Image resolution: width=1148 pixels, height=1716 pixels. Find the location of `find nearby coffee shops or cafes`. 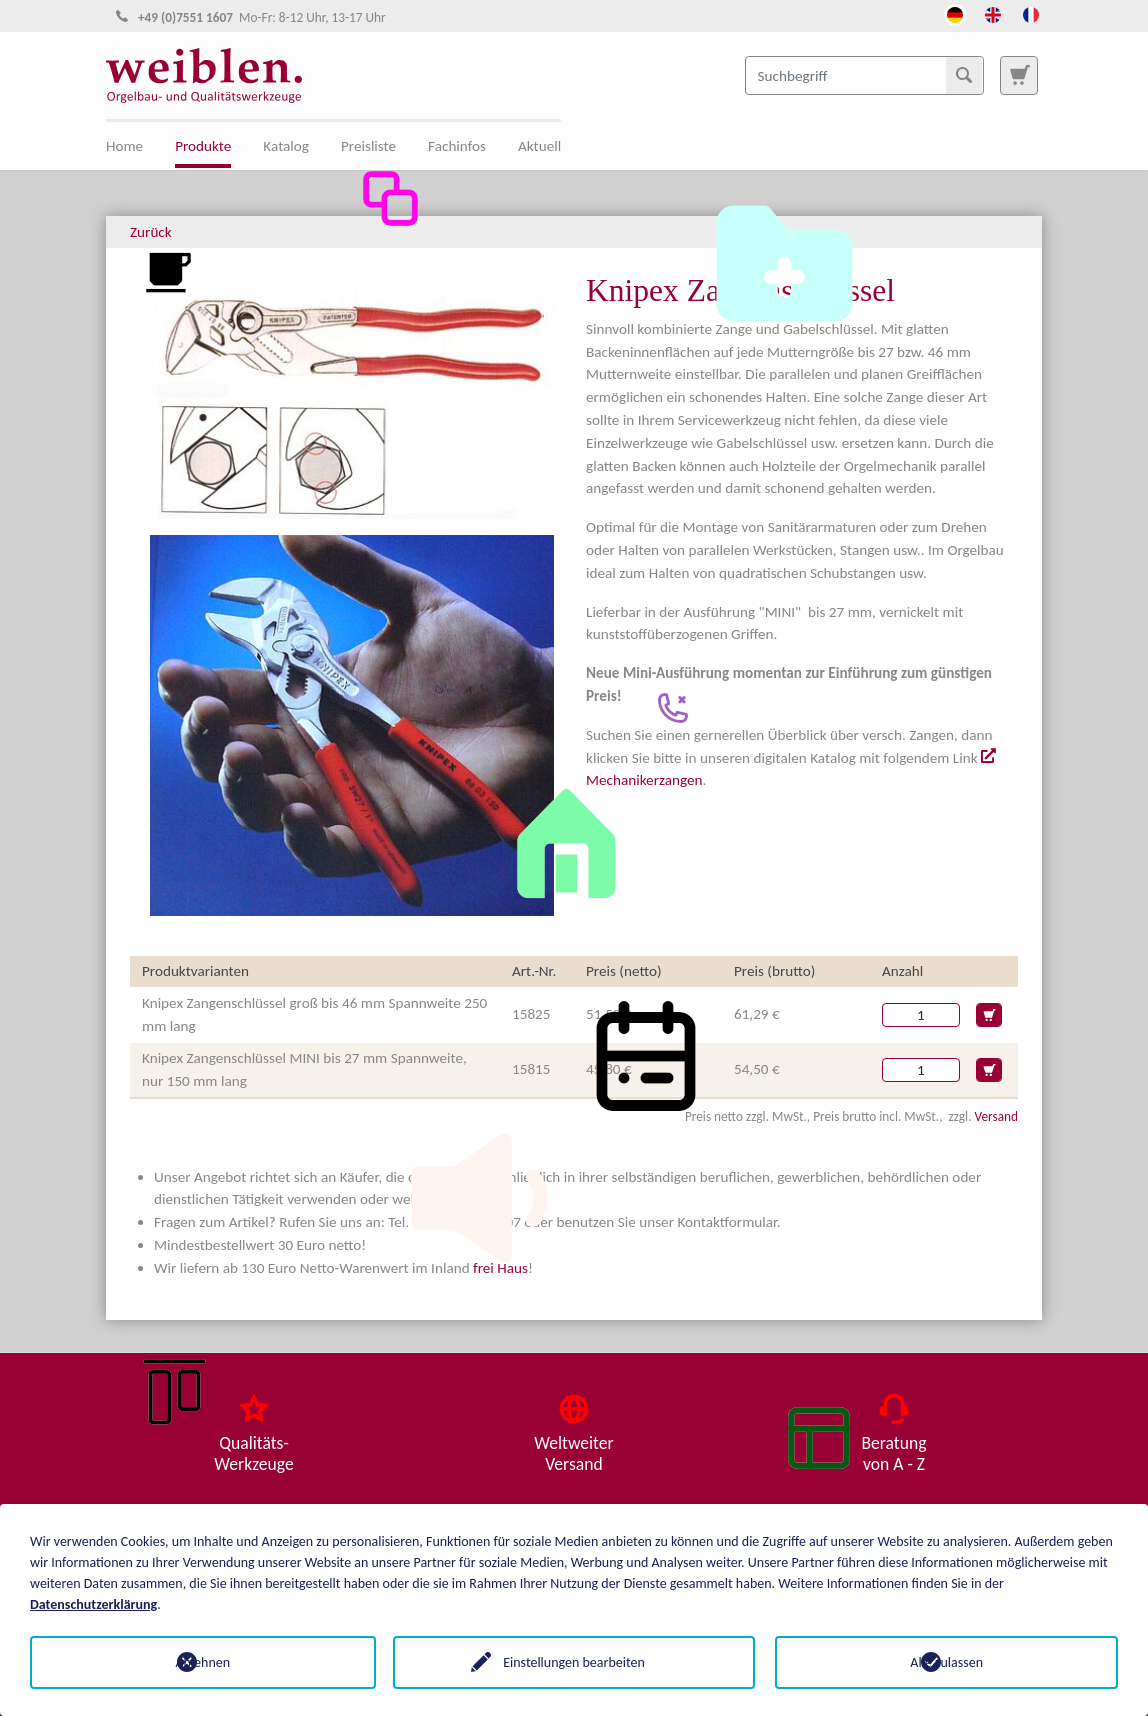

find nearby coffee shops or cafes is located at coordinates (168, 273).